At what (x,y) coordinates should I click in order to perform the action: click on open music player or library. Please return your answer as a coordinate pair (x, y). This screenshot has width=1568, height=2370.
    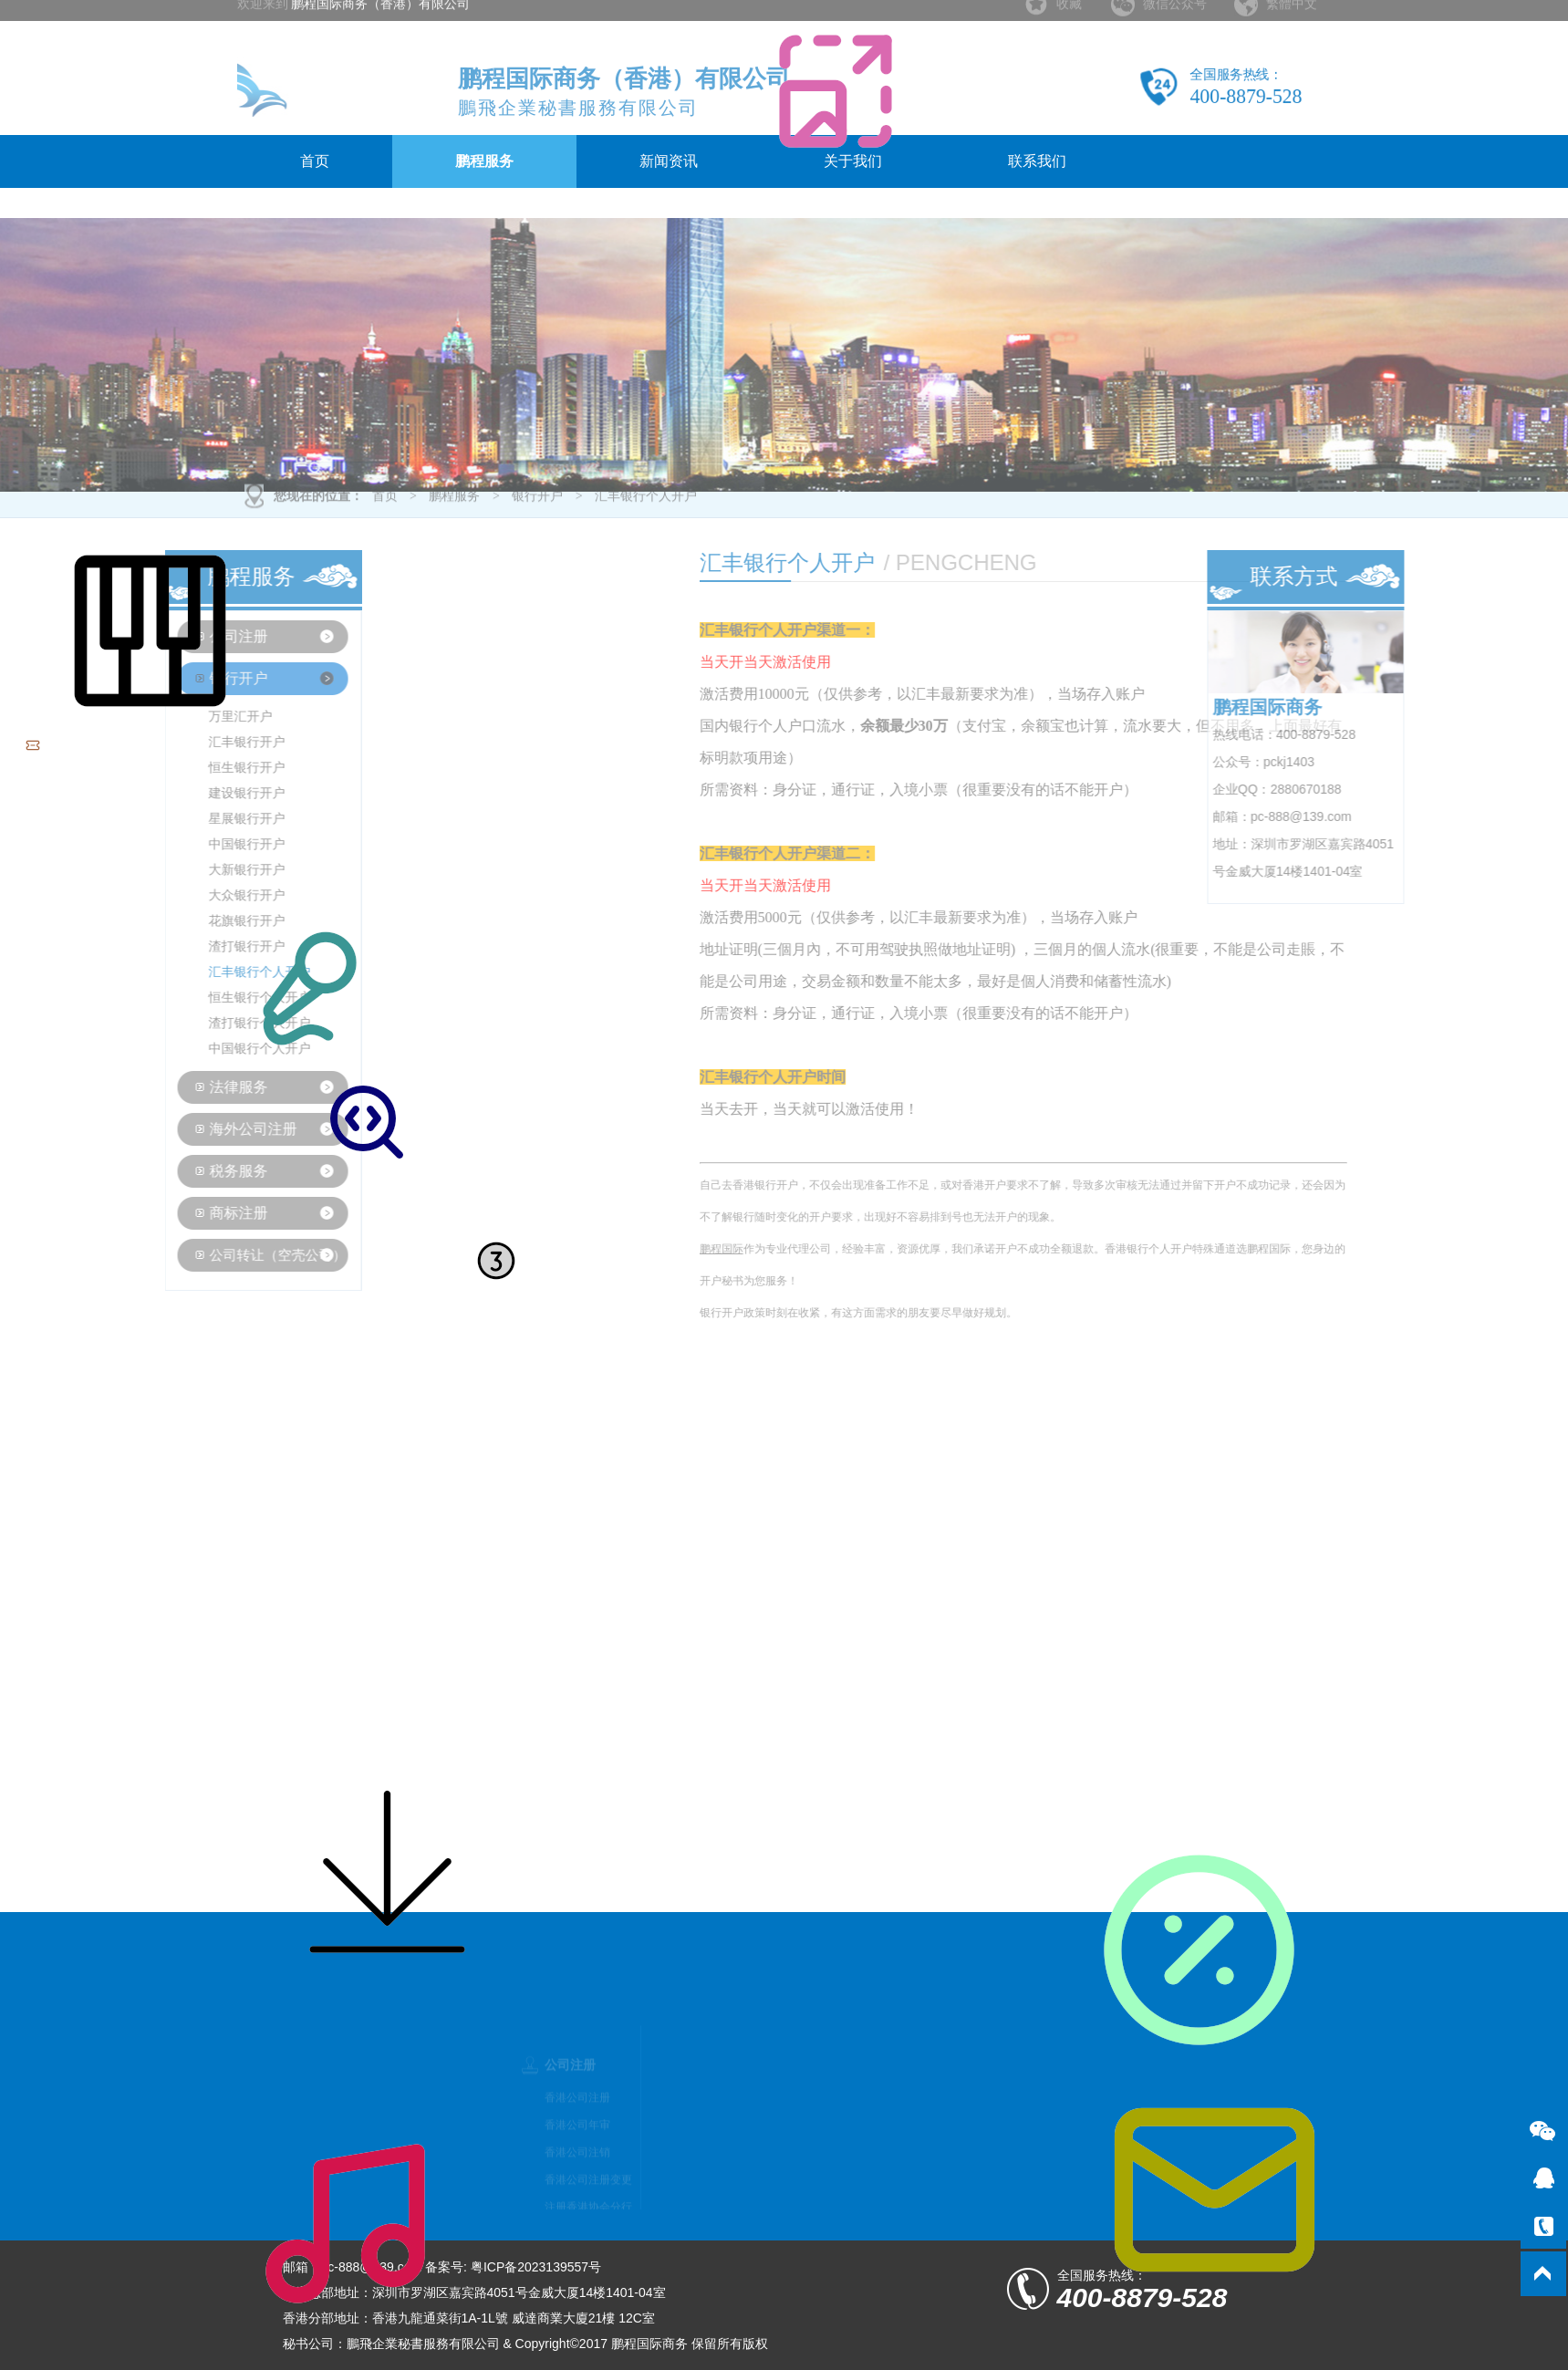
    Looking at the image, I should click on (345, 2223).